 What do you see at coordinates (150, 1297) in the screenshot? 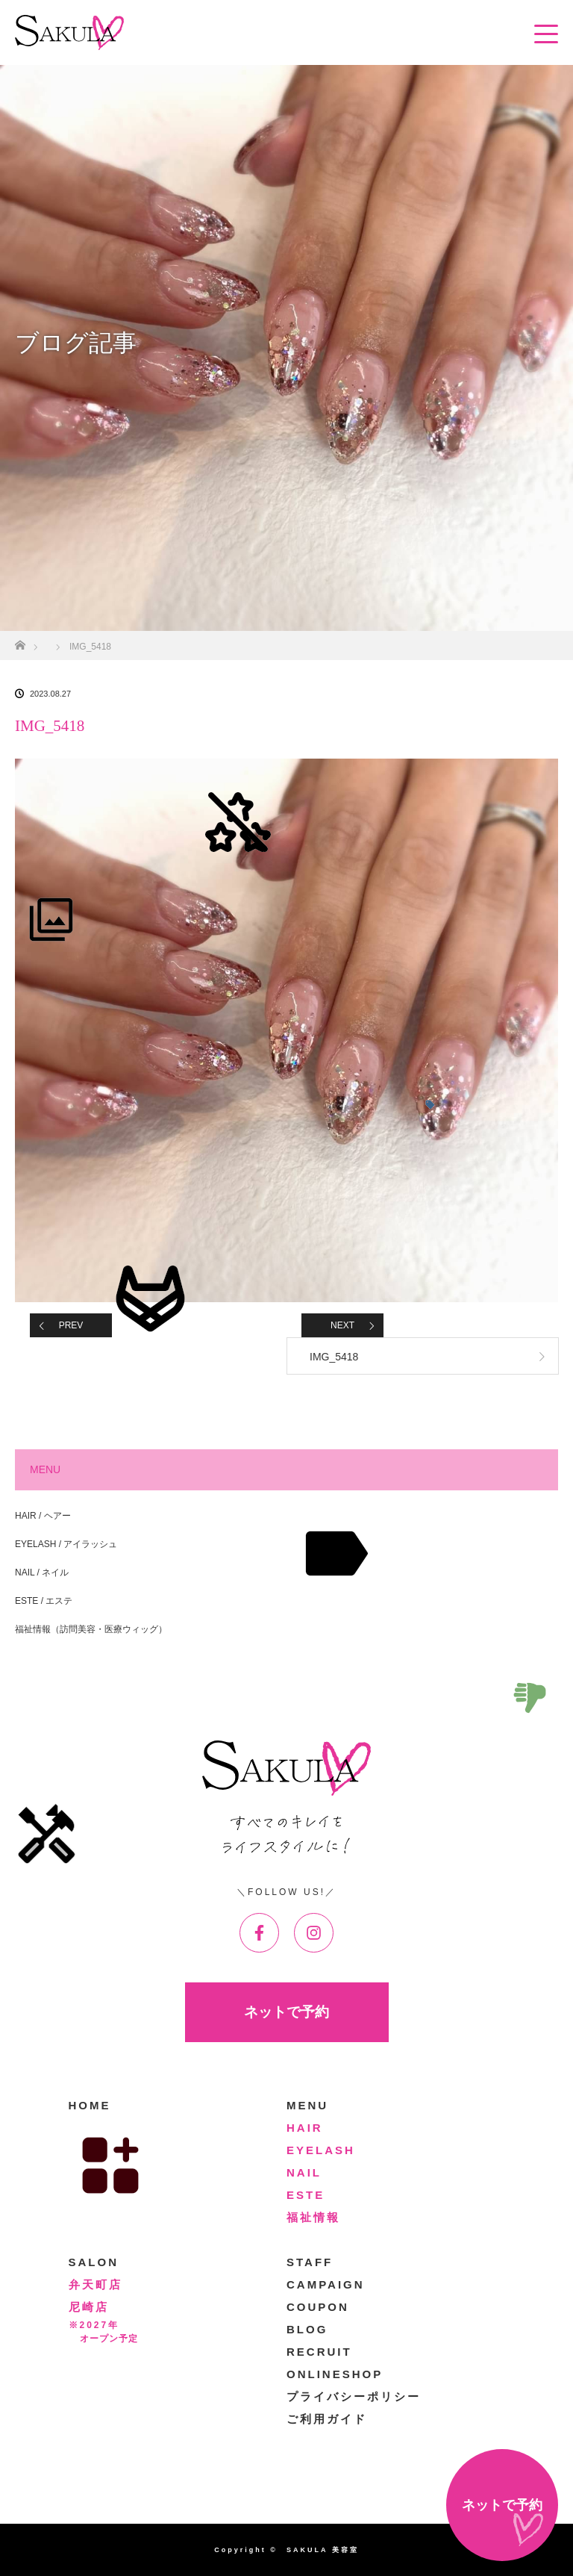
I see `open GitLab repository` at bounding box center [150, 1297].